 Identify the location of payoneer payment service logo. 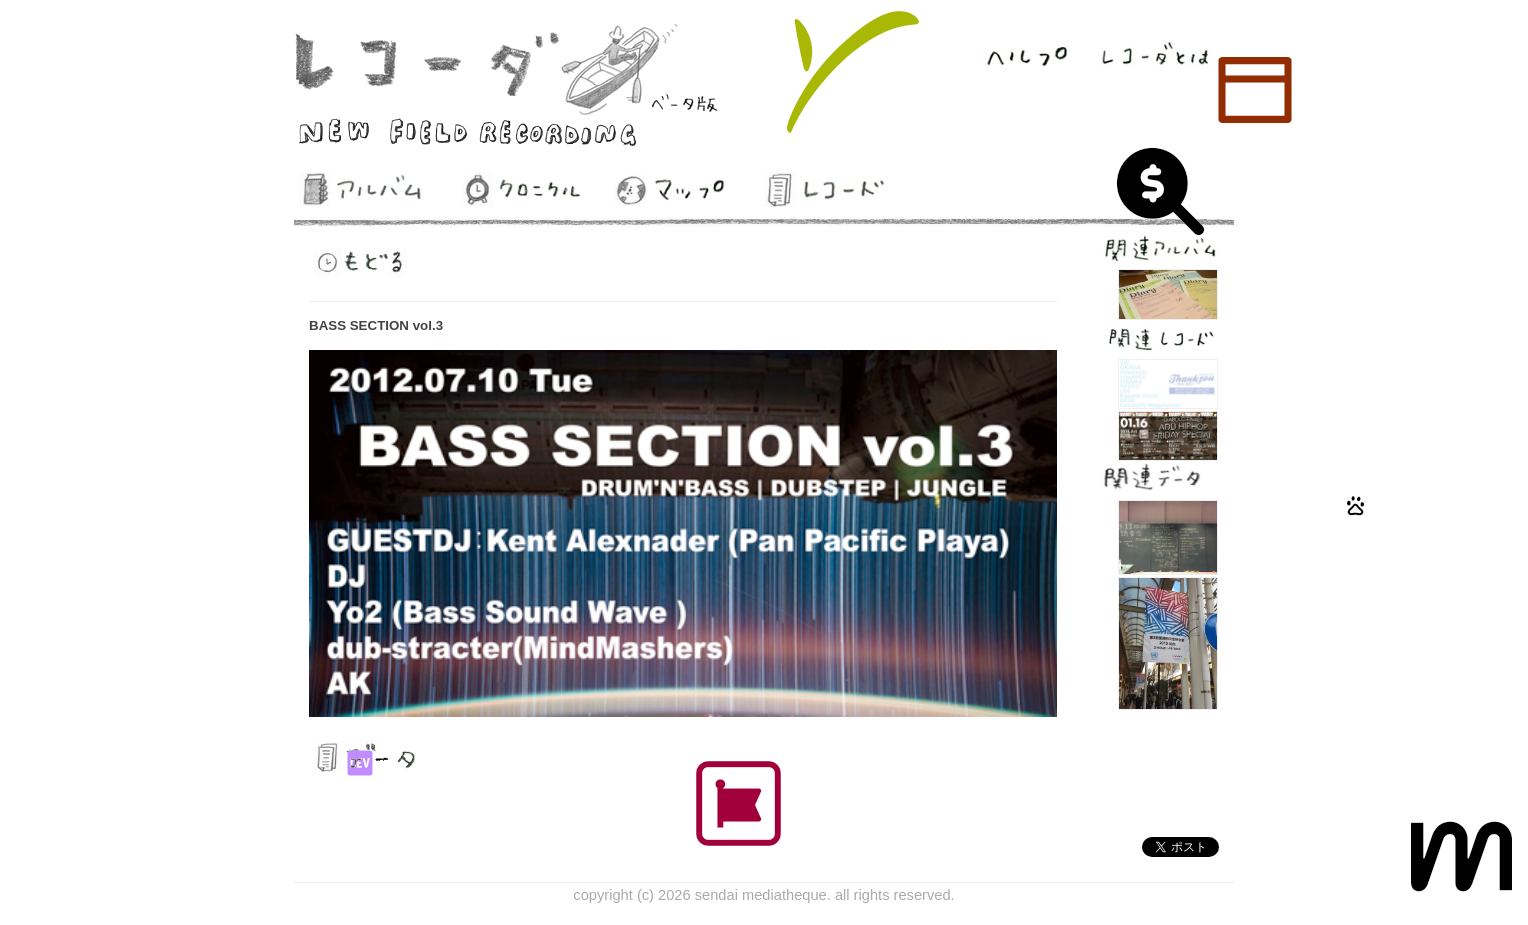
(853, 72).